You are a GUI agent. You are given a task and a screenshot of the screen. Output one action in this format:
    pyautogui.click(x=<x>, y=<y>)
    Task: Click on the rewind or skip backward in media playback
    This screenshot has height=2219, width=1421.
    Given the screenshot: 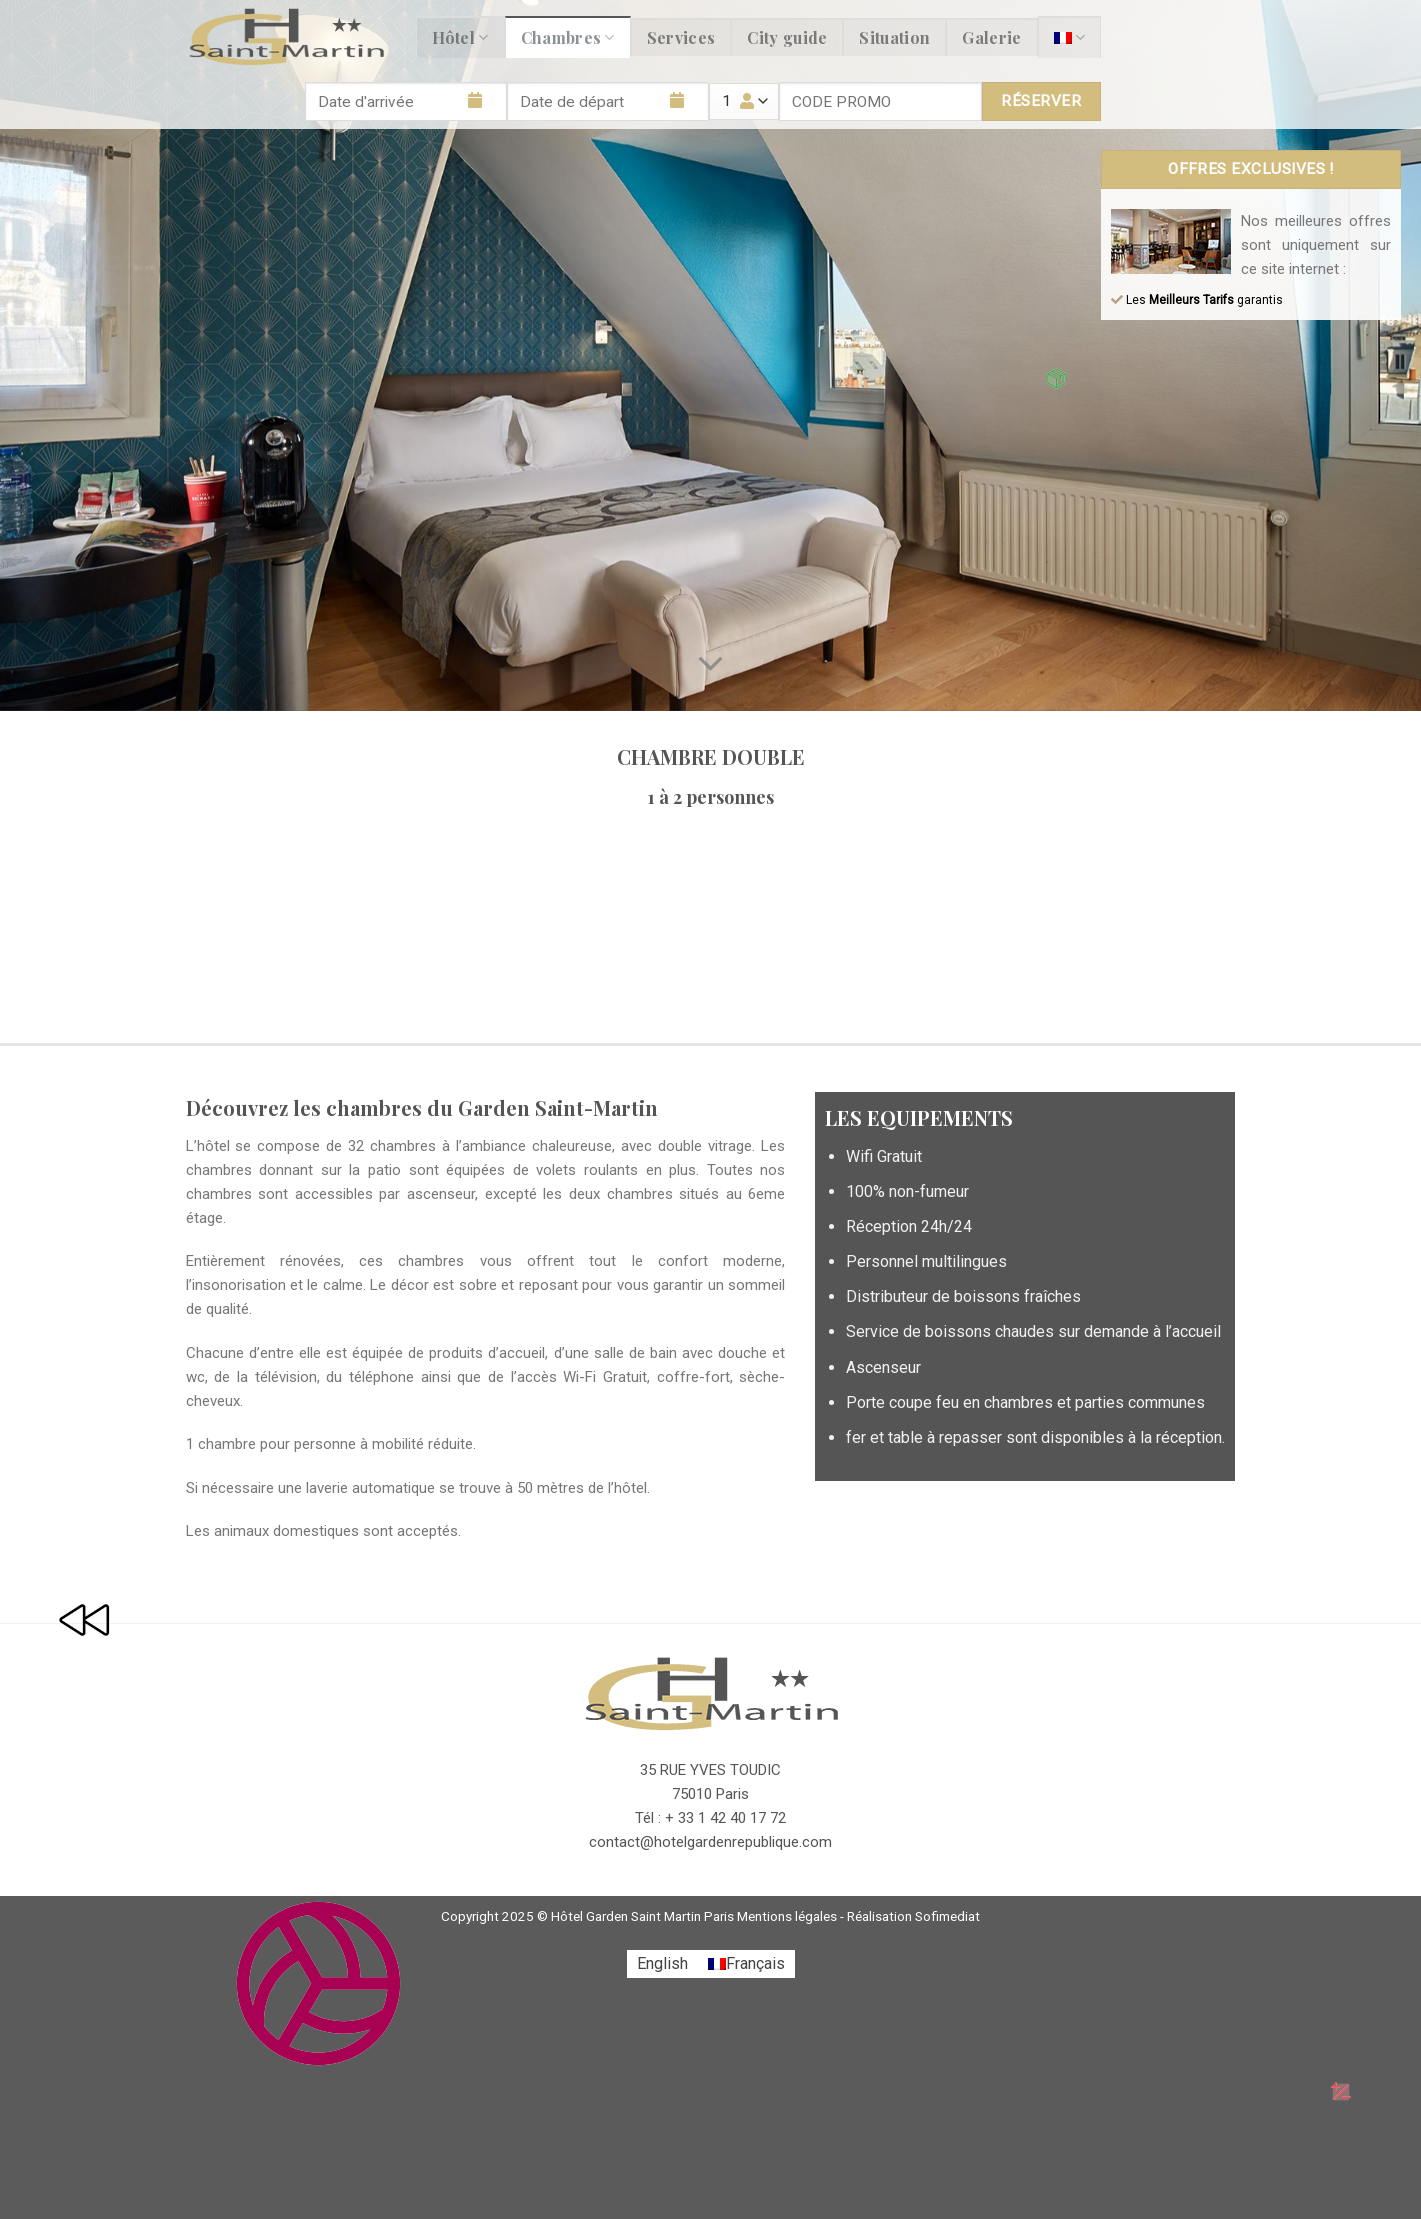 What is the action you would take?
    pyautogui.click(x=86, y=1620)
    